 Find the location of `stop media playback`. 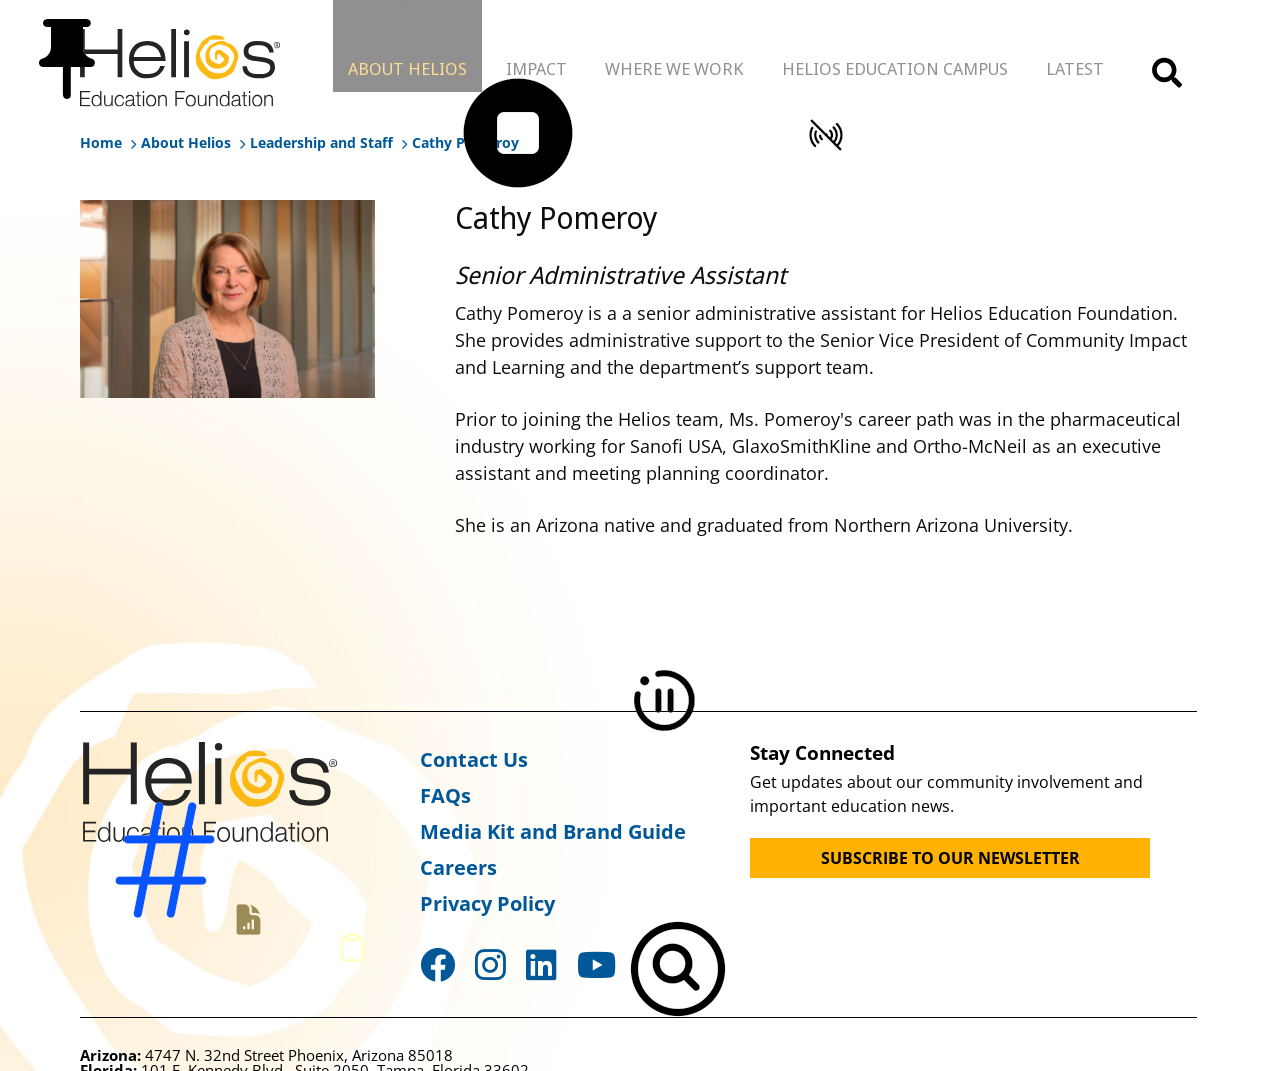

stop media playback is located at coordinates (518, 133).